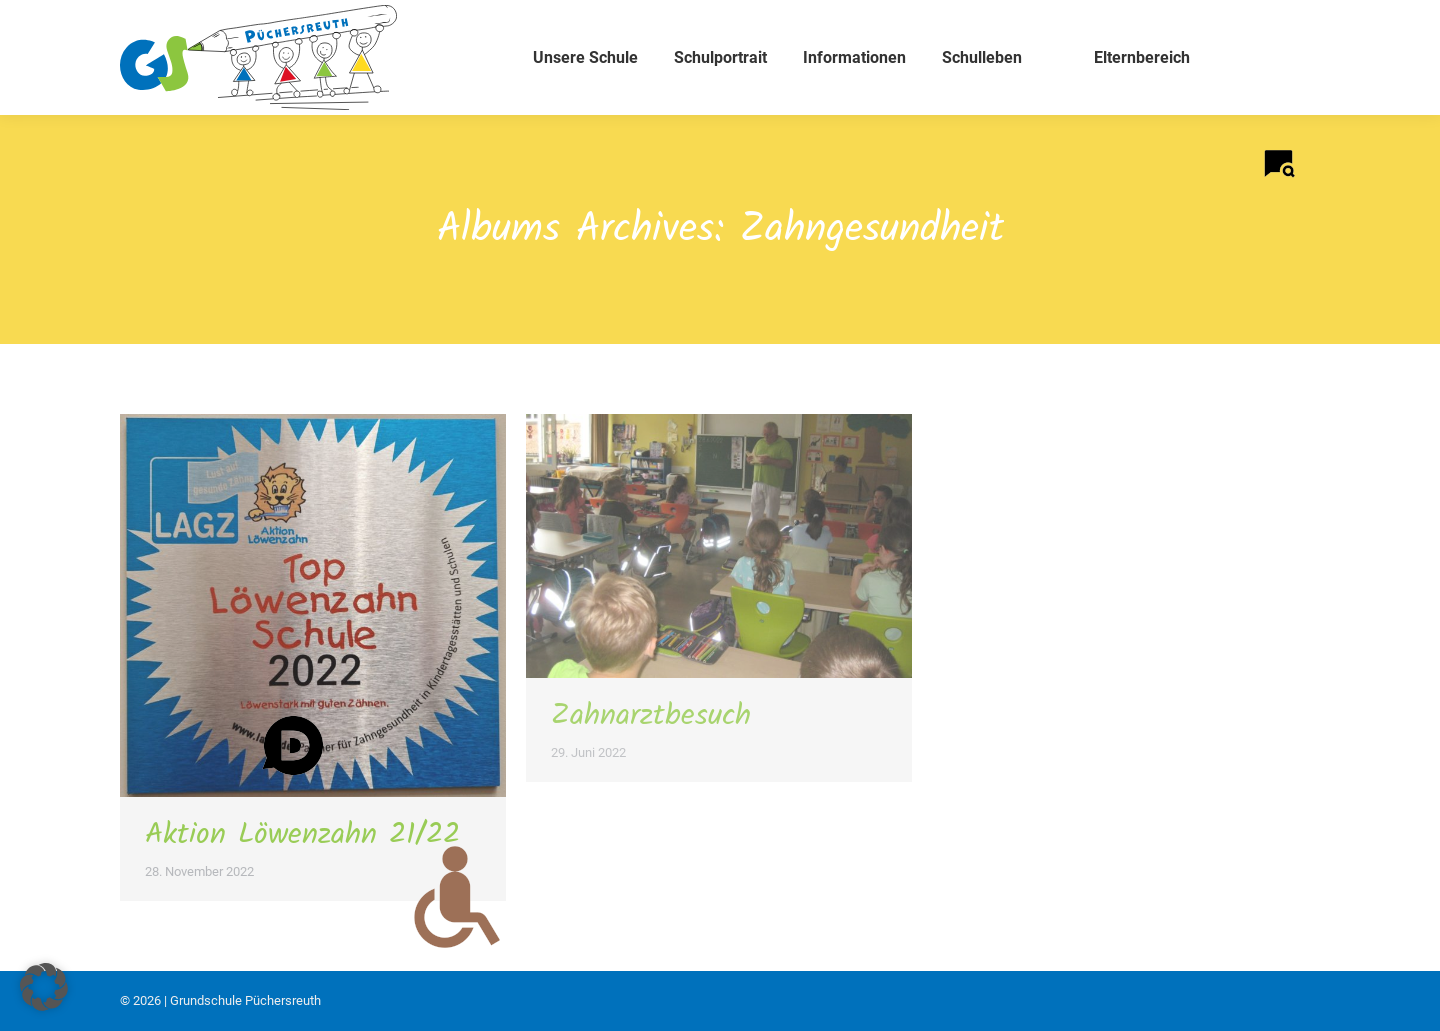  I want to click on open Disqus comments section, so click(293, 745).